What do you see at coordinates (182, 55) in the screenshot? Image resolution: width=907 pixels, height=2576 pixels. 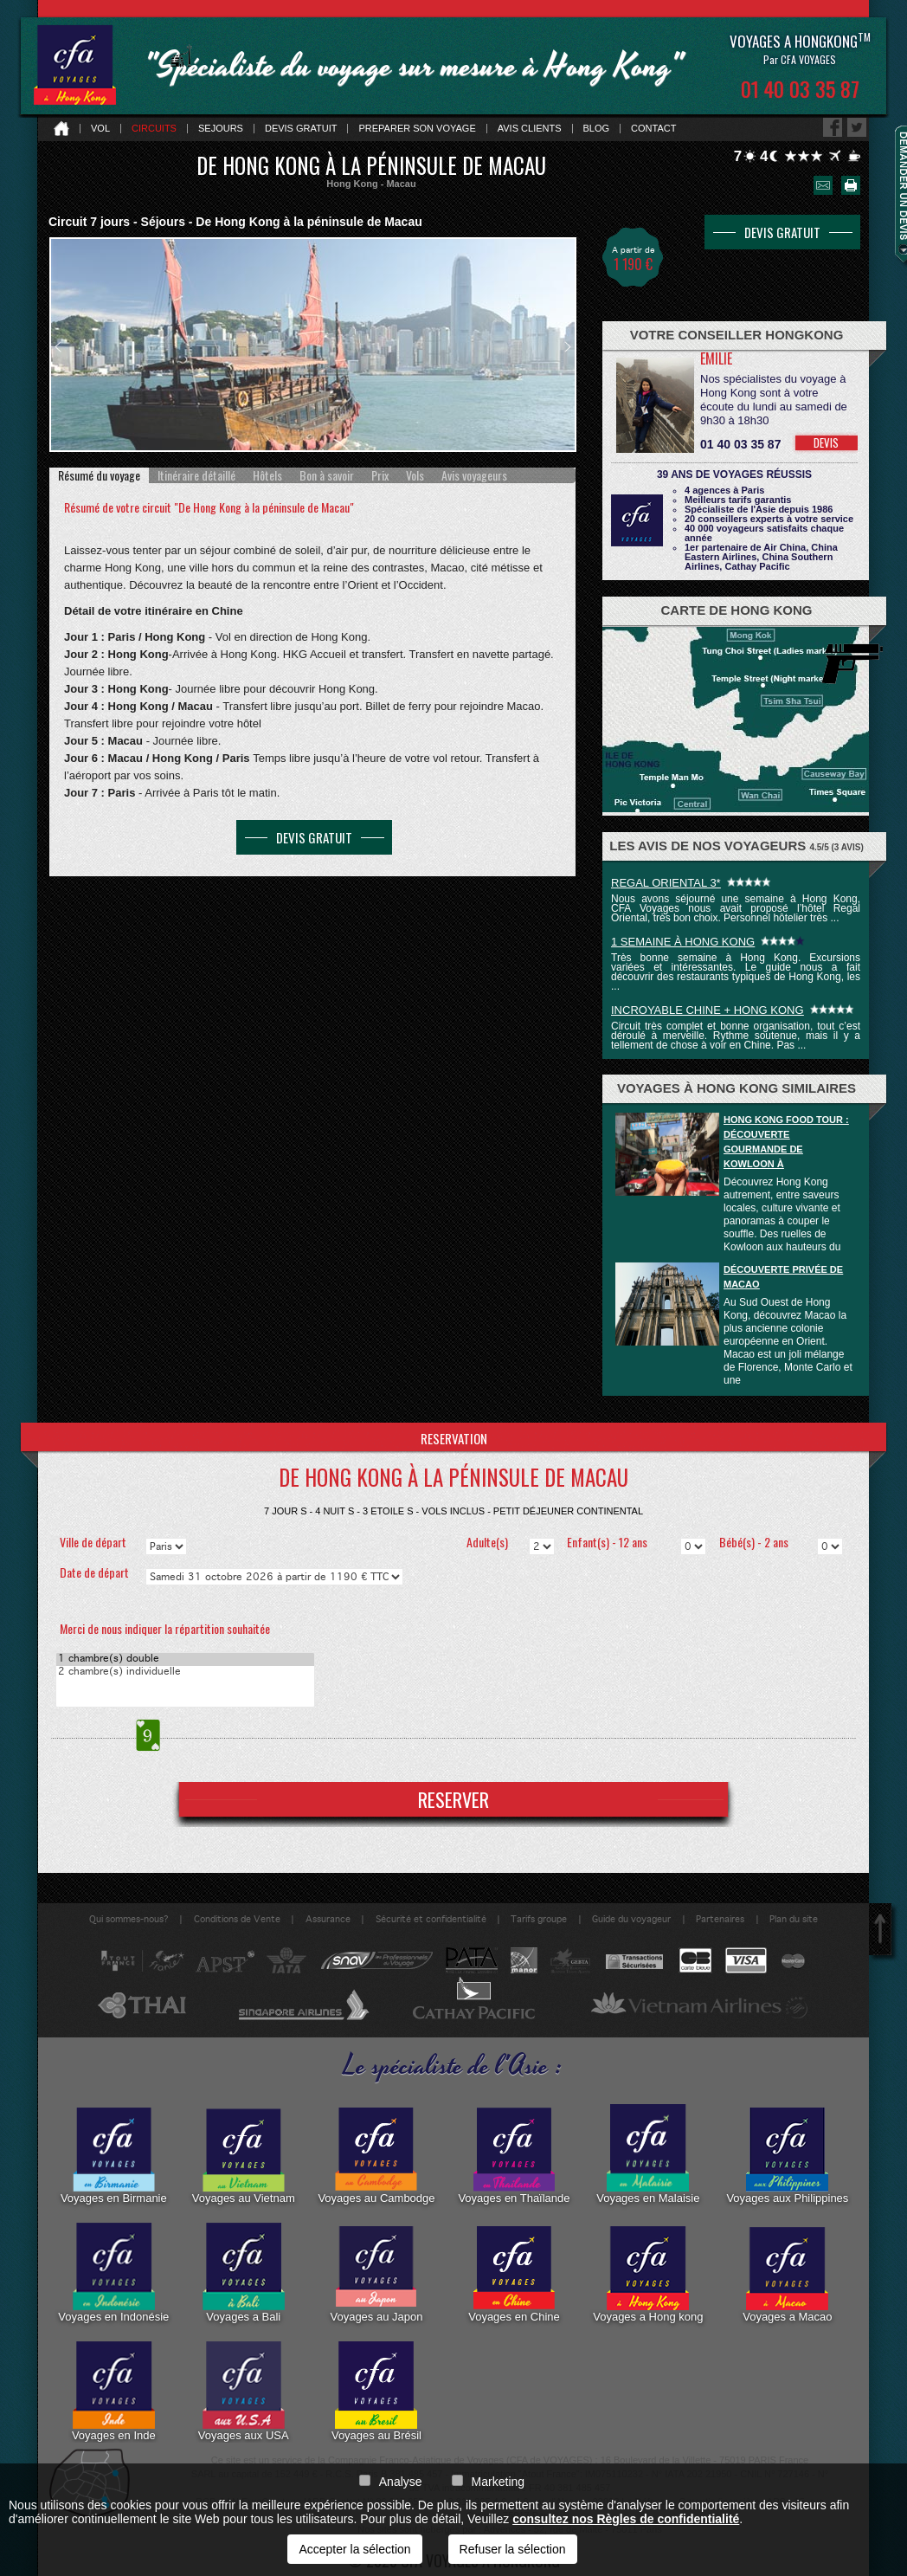 I see `build or place a base structure` at bounding box center [182, 55].